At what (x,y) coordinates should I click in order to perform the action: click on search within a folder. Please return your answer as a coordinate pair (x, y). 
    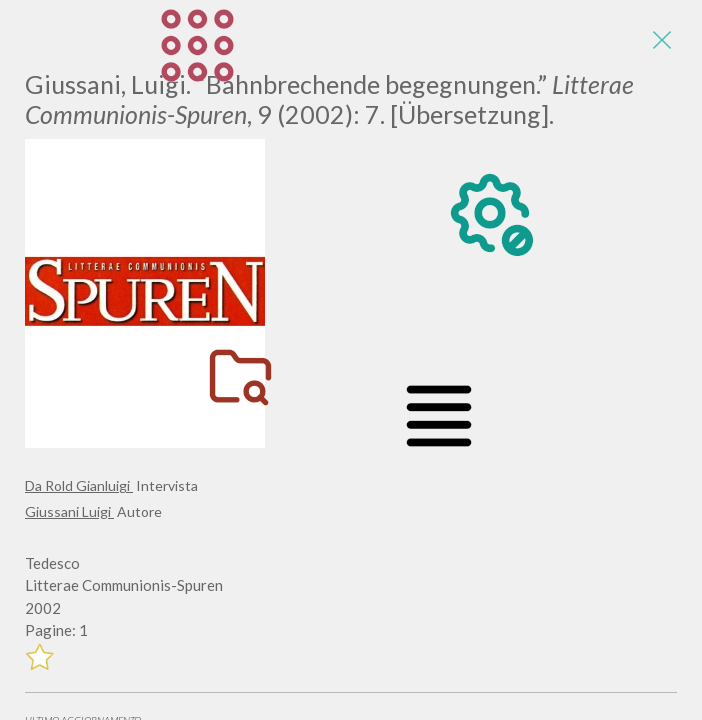
    Looking at the image, I should click on (240, 377).